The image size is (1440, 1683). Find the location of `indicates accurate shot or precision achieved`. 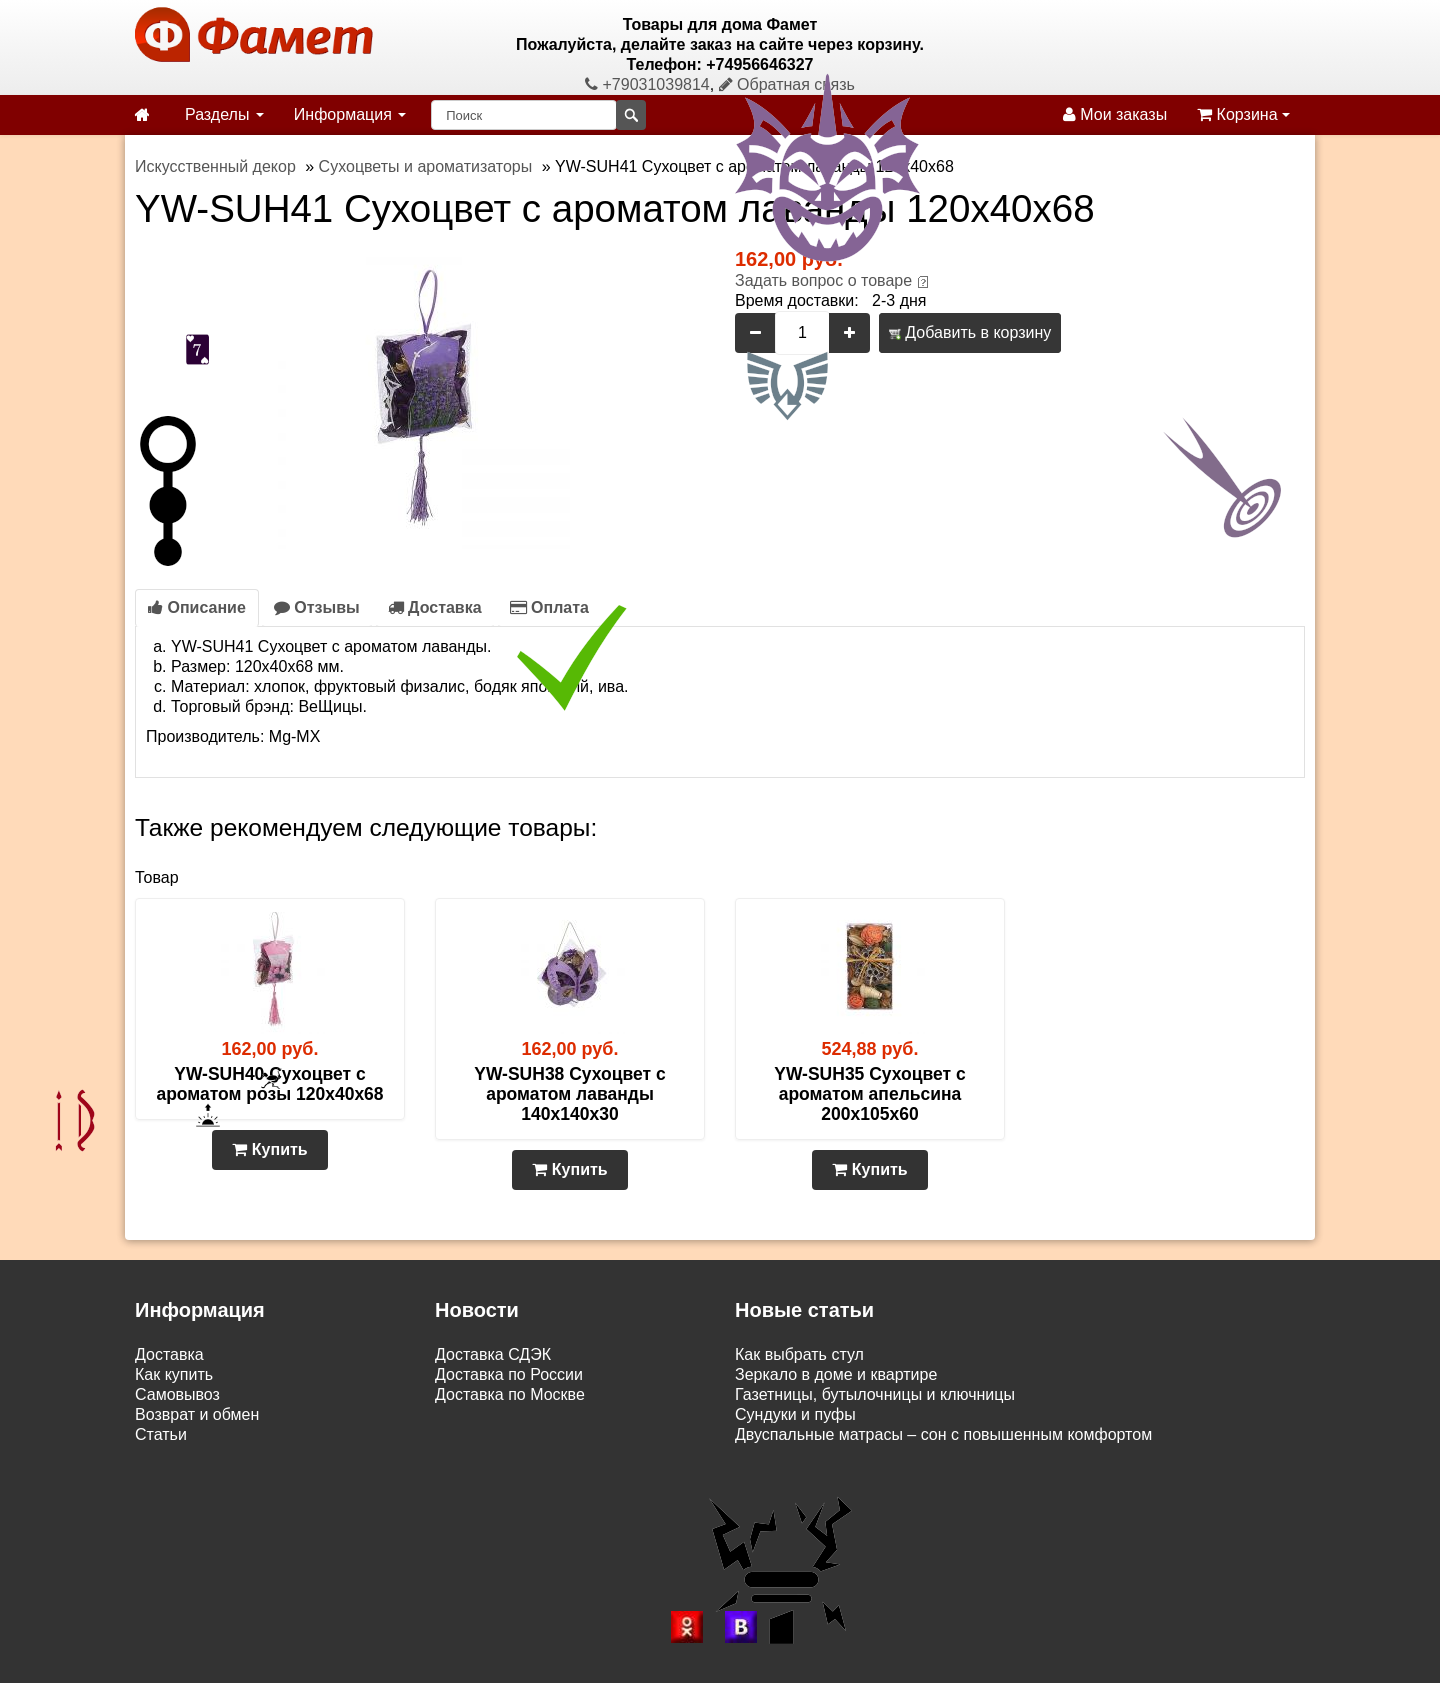

indicates accurate shot or precision achieved is located at coordinates (1220, 477).